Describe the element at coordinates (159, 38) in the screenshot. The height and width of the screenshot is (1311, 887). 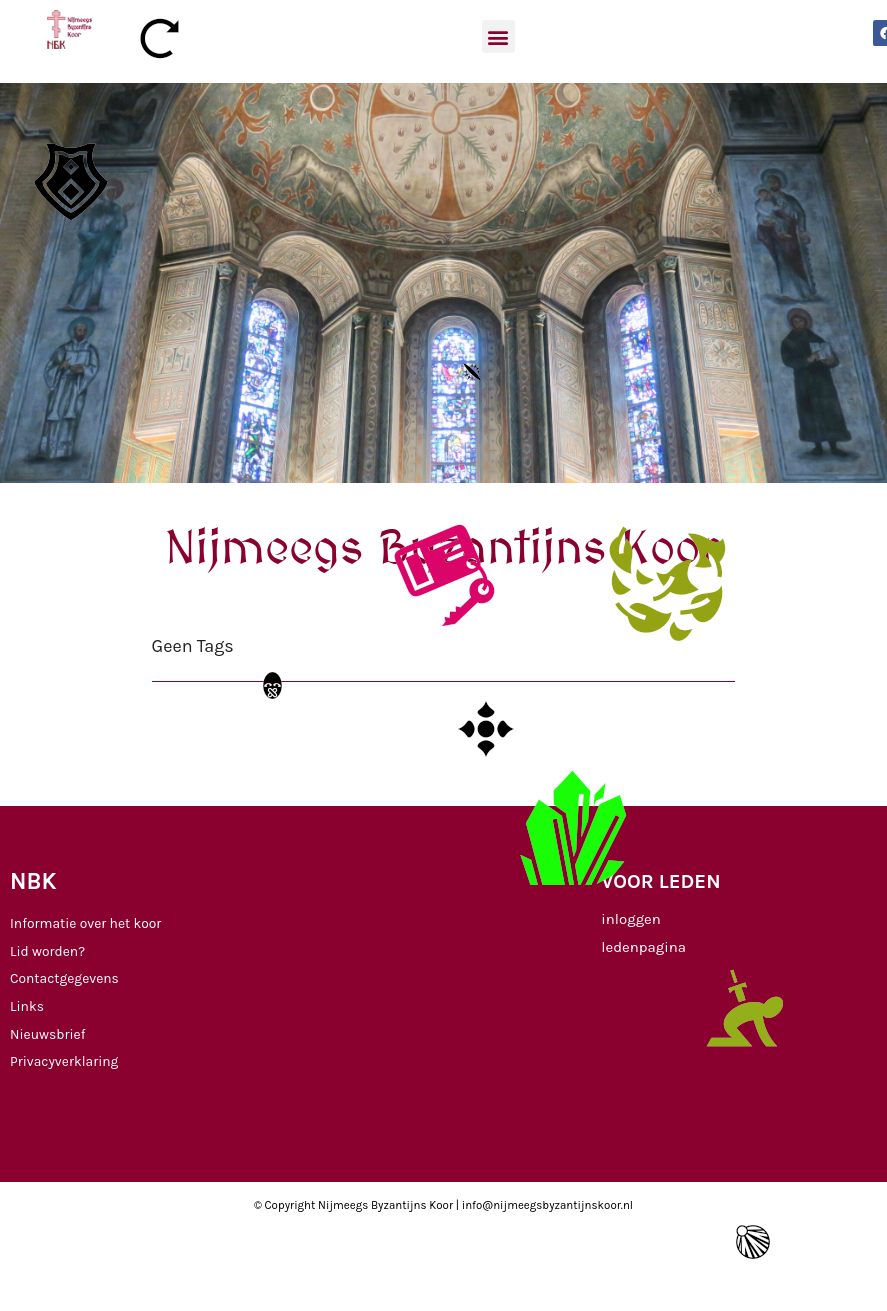
I see `rotate object clockwise` at that location.